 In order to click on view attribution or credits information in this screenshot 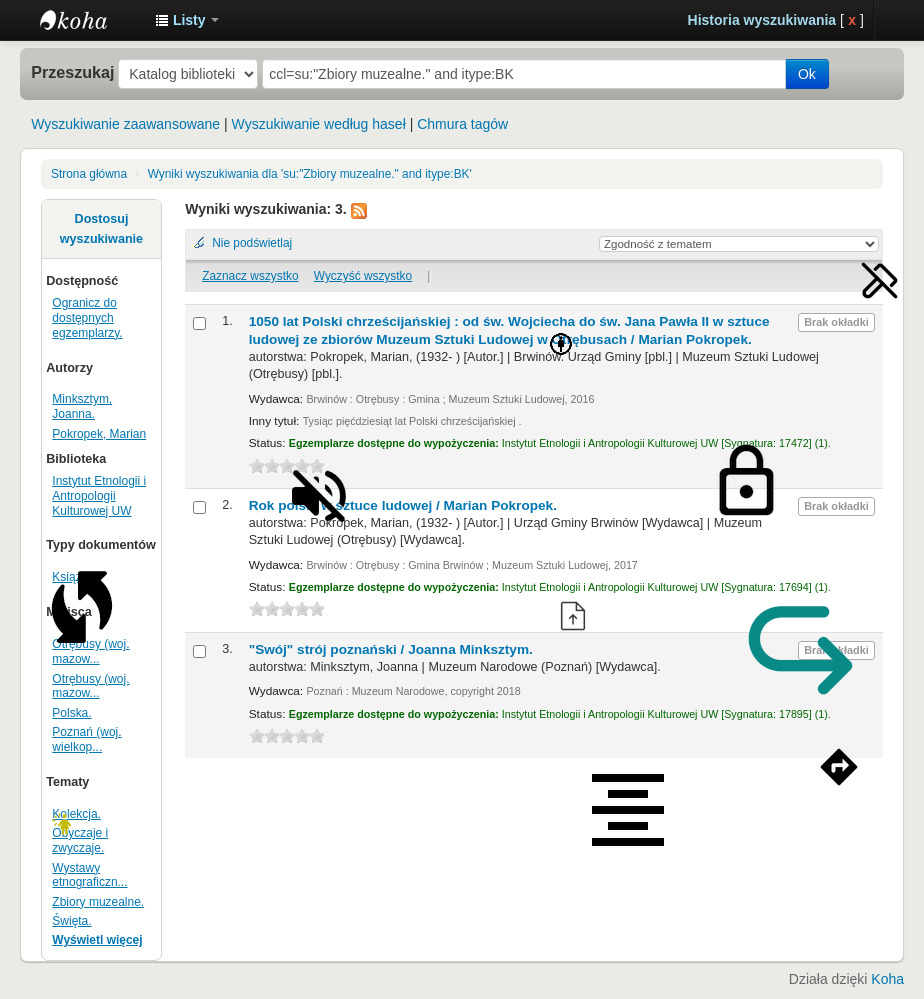, I will do `click(561, 344)`.